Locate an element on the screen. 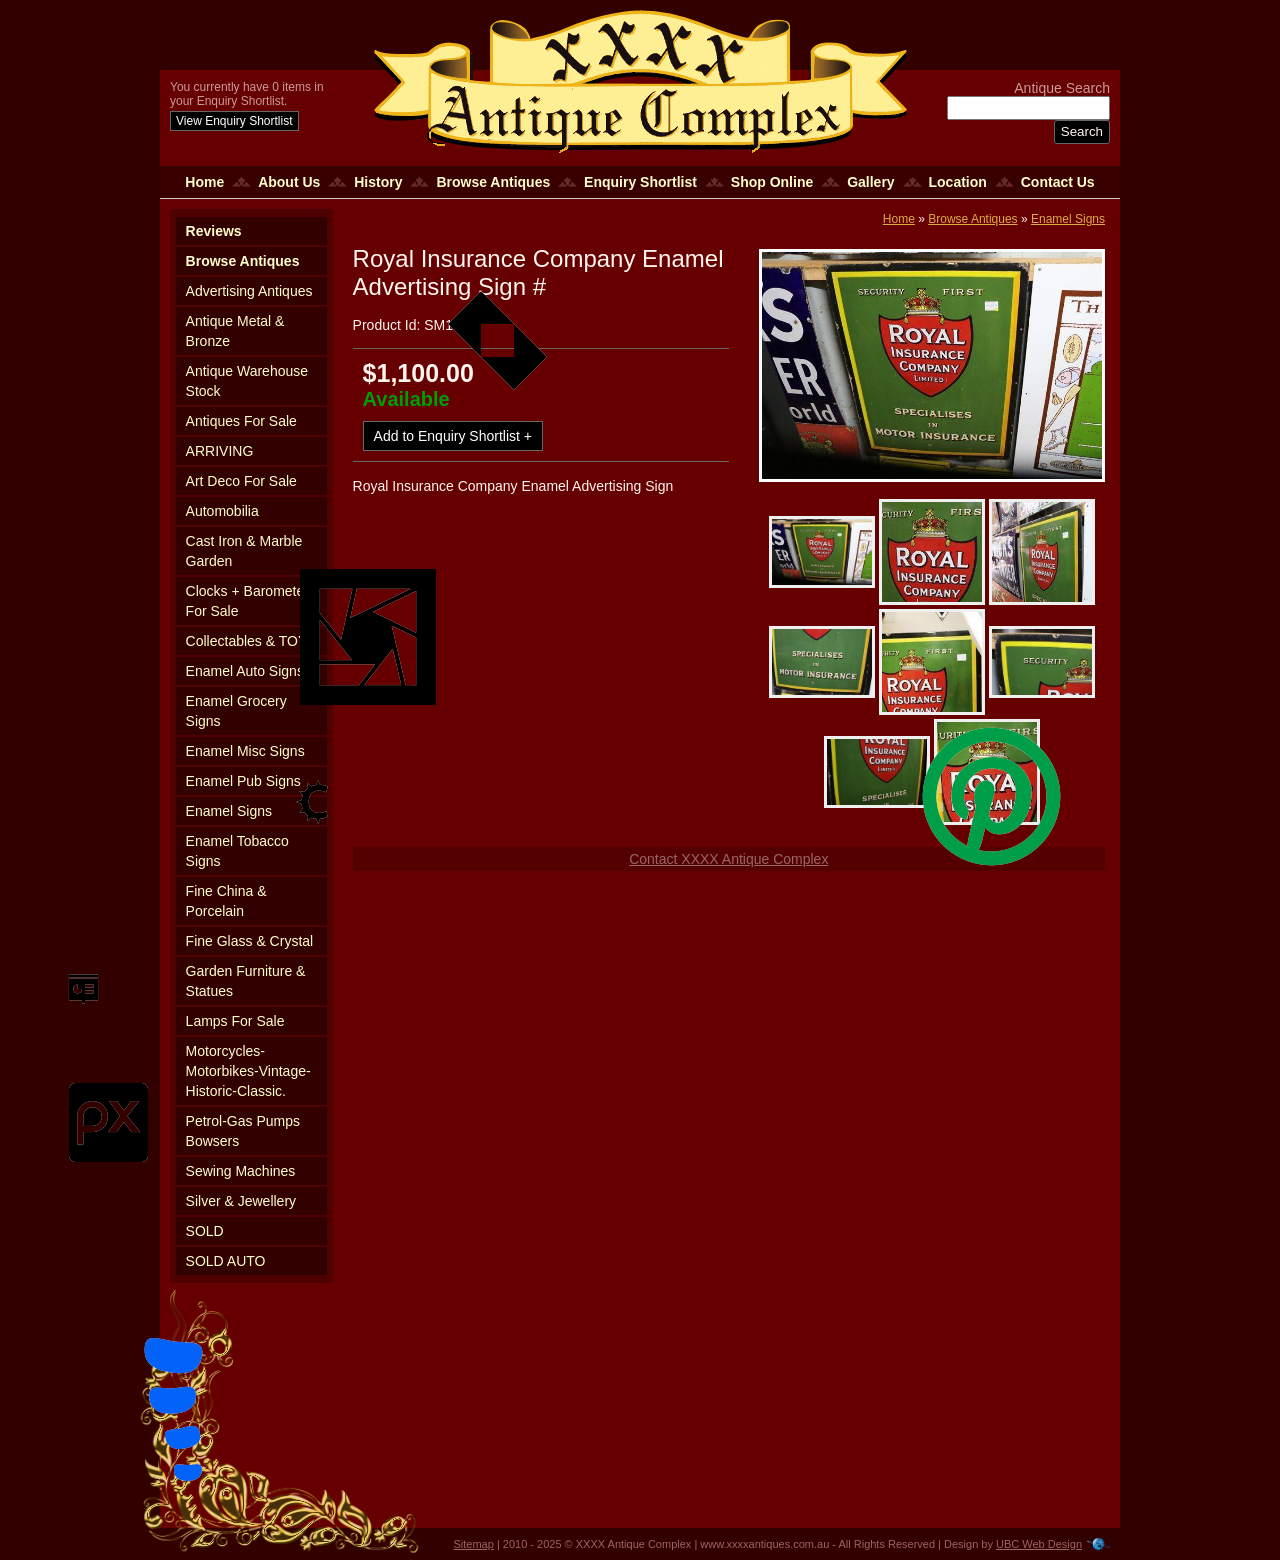 The image size is (1280, 1560). start a presentation slideshow is located at coordinates (83, 987).